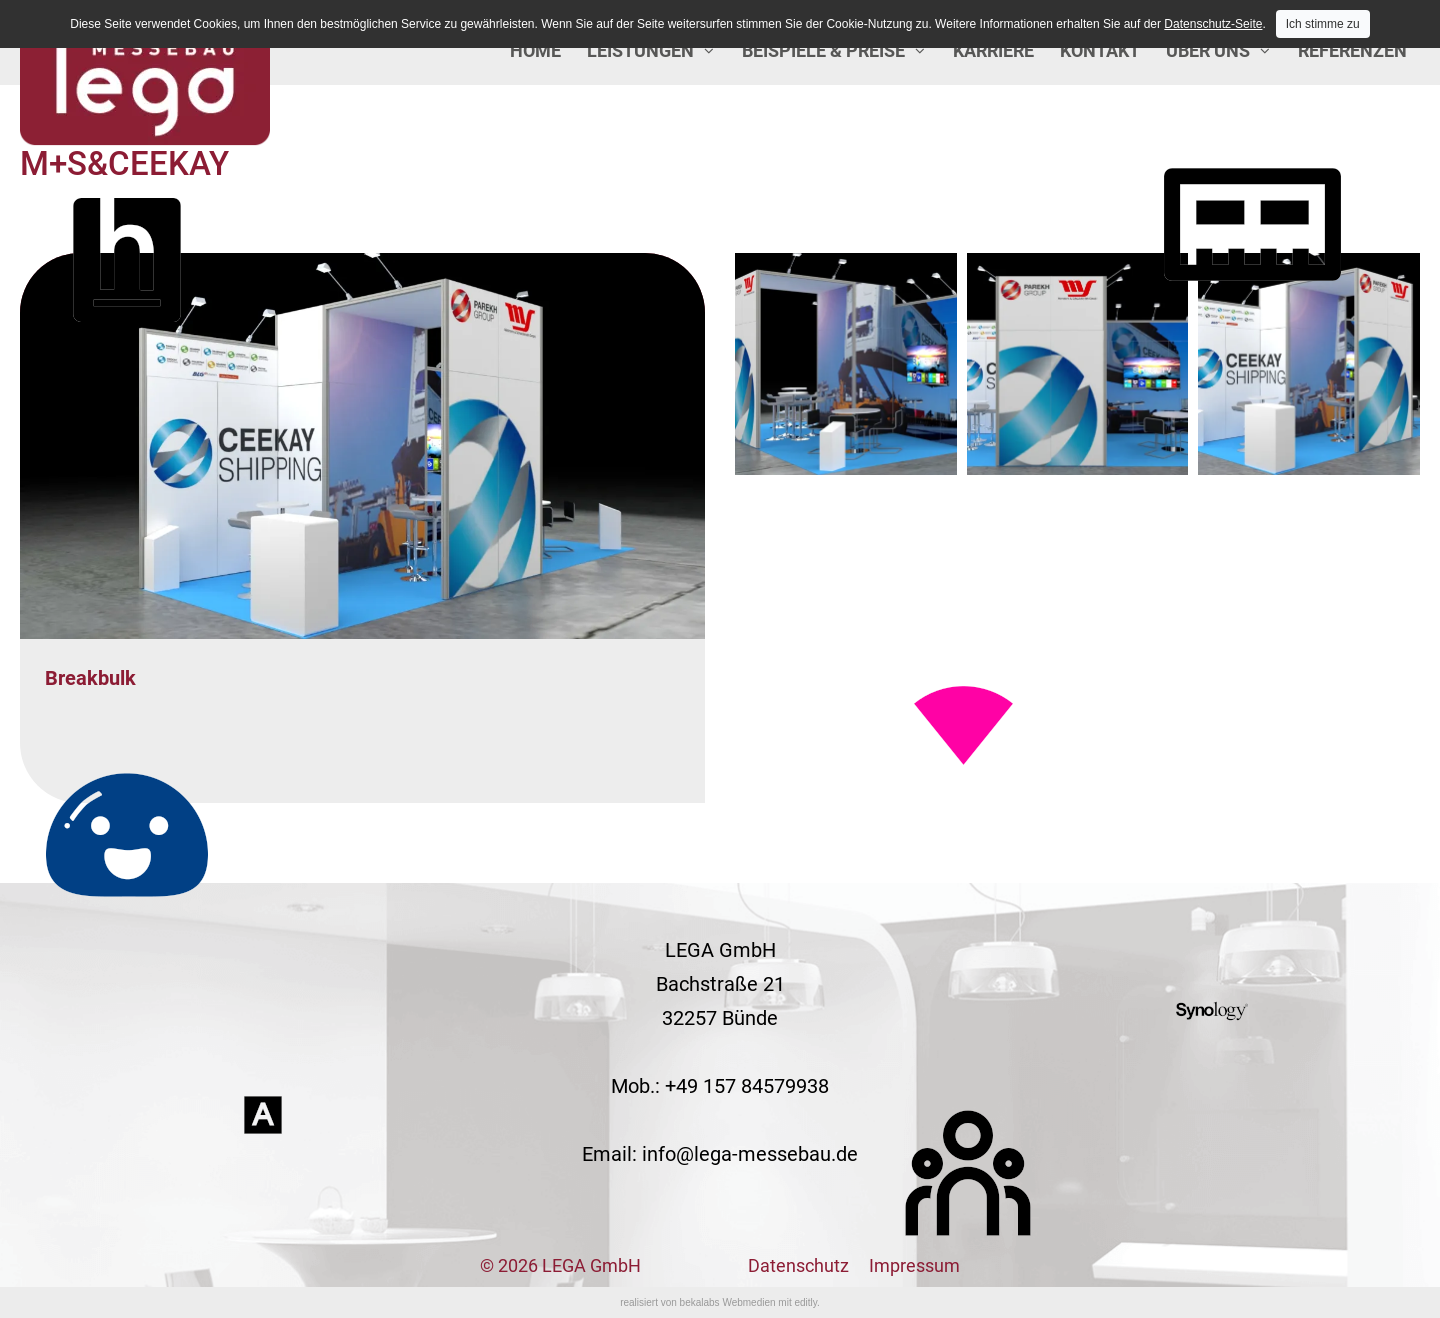  Describe the element at coordinates (1212, 1011) in the screenshot. I see `Synology brand logo` at that location.